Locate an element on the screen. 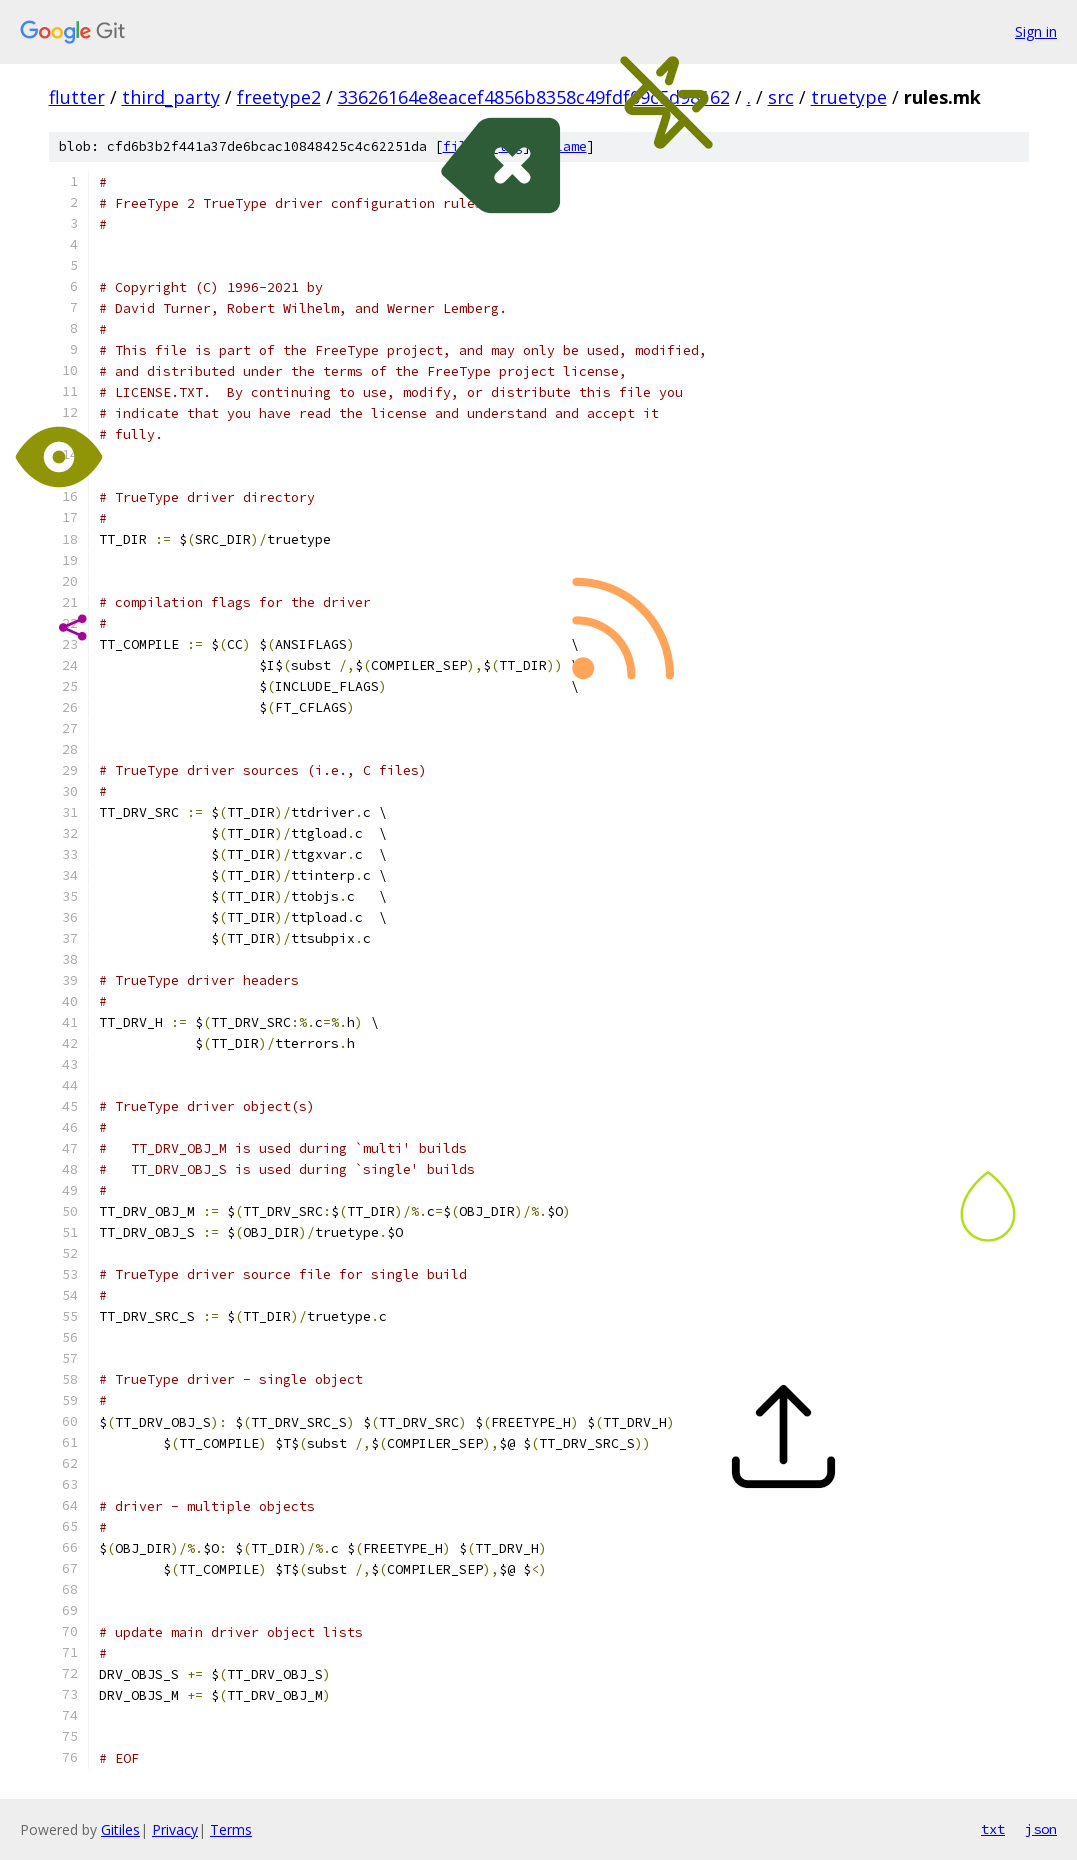 The image size is (1077, 1860). indicates water or liquid content is located at coordinates (988, 1209).